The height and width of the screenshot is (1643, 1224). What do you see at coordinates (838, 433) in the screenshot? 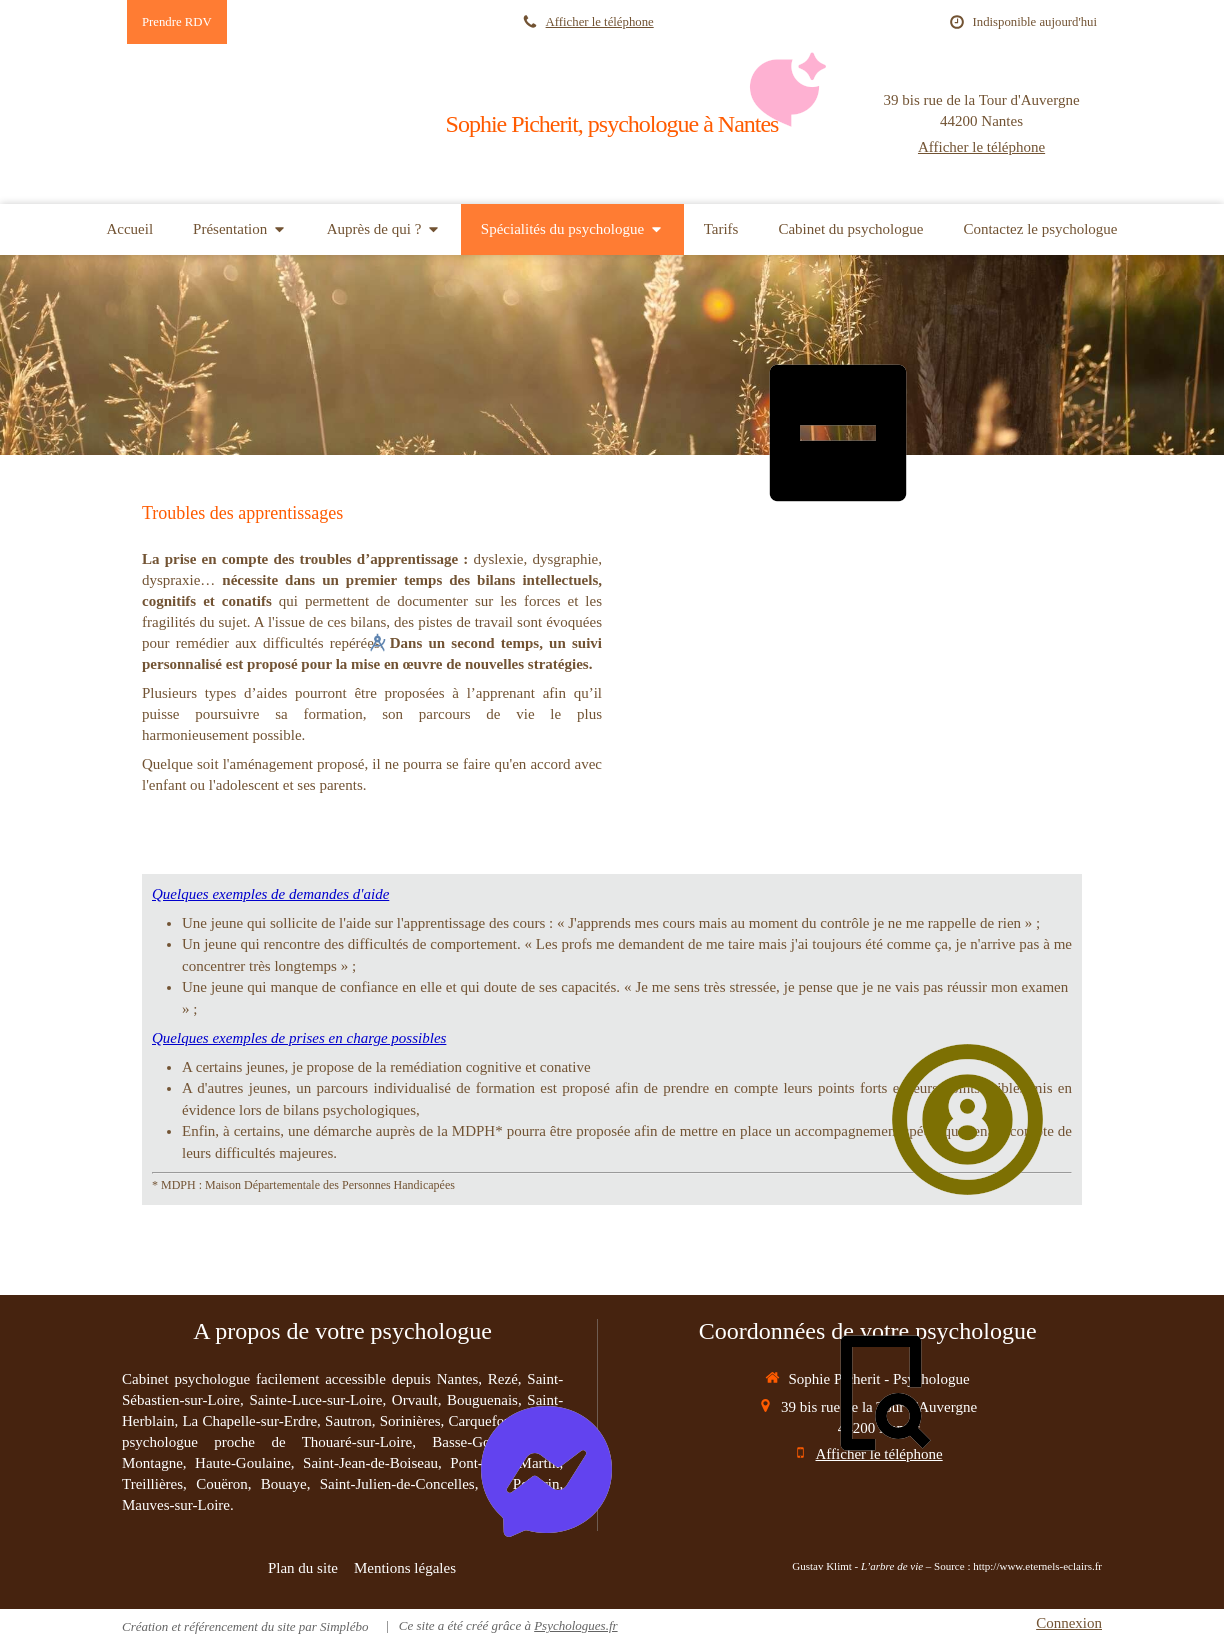
I see `indicates a partially selected or indeterminate checkbox state` at bounding box center [838, 433].